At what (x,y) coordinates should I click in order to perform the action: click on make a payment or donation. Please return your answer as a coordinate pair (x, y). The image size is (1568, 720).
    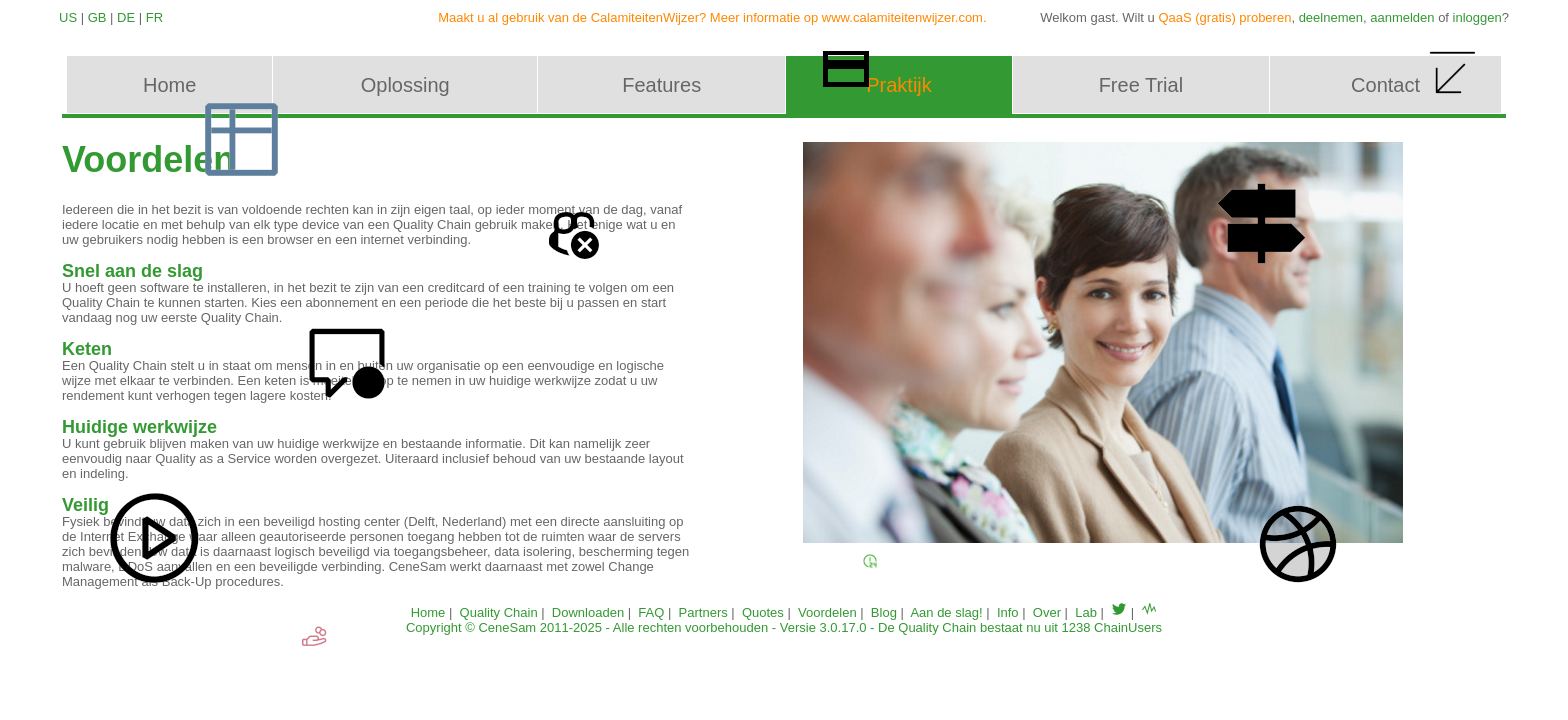
    Looking at the image, I should click on (315, 637).